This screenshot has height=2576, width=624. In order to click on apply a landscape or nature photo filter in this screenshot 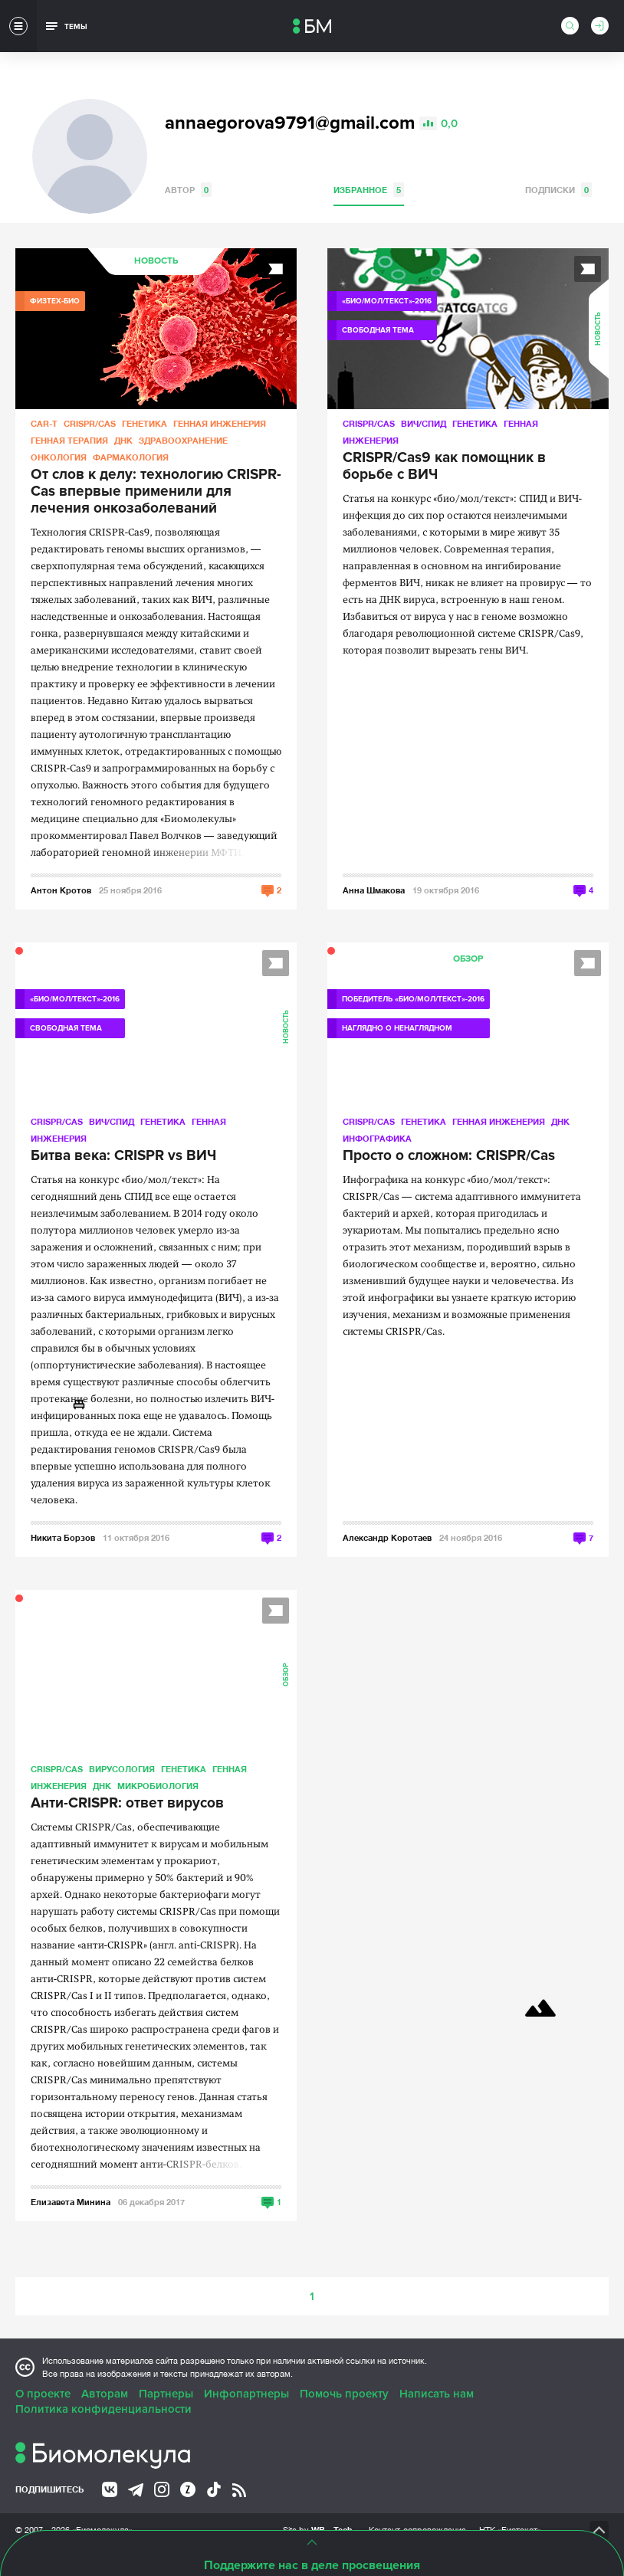, I will do `click(540, 2007)`.